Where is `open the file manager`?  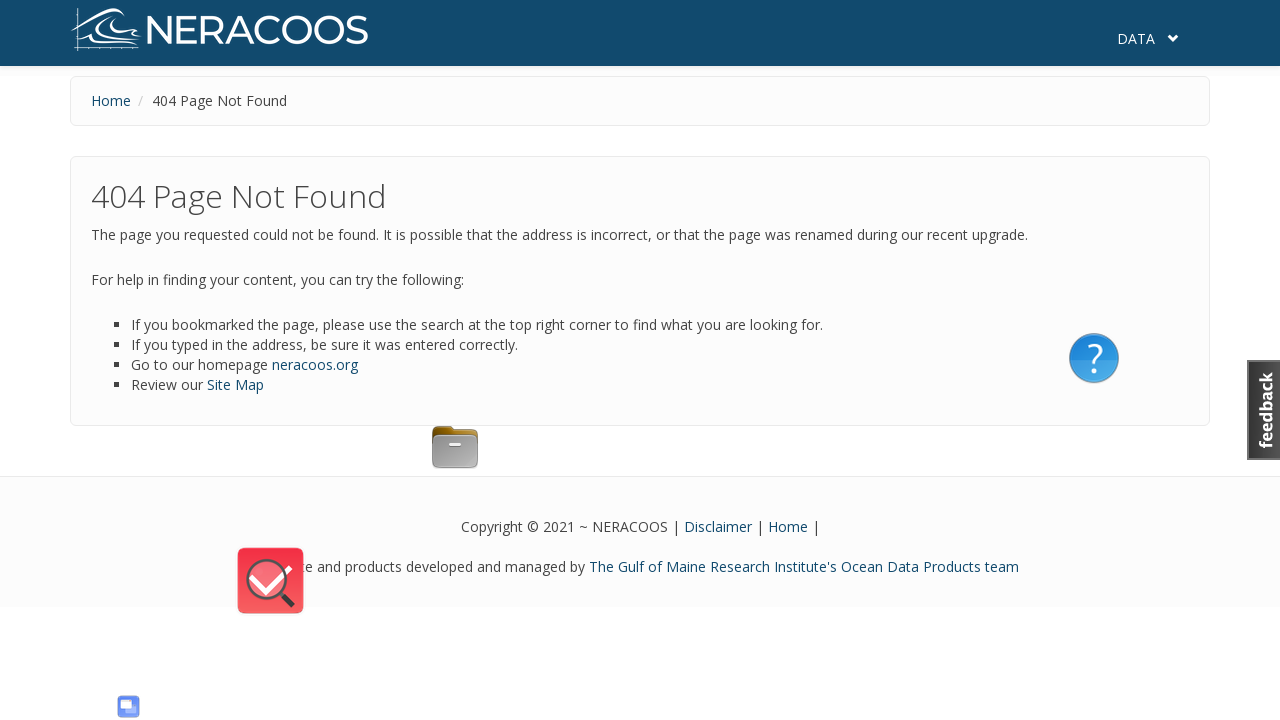
open the file manager is located at coordinates (455, 447).